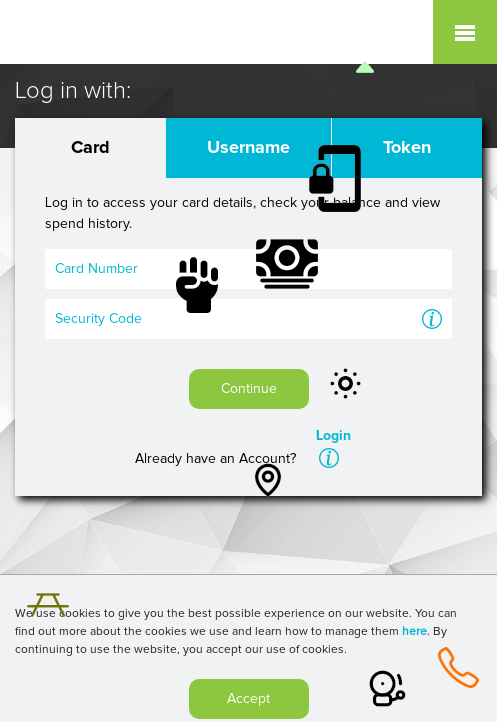 The image size is (497, 722). What do you see at coordinates (287, 264) in the screenshot?
I see `view your cash balance` at bounding box center [287, 264].